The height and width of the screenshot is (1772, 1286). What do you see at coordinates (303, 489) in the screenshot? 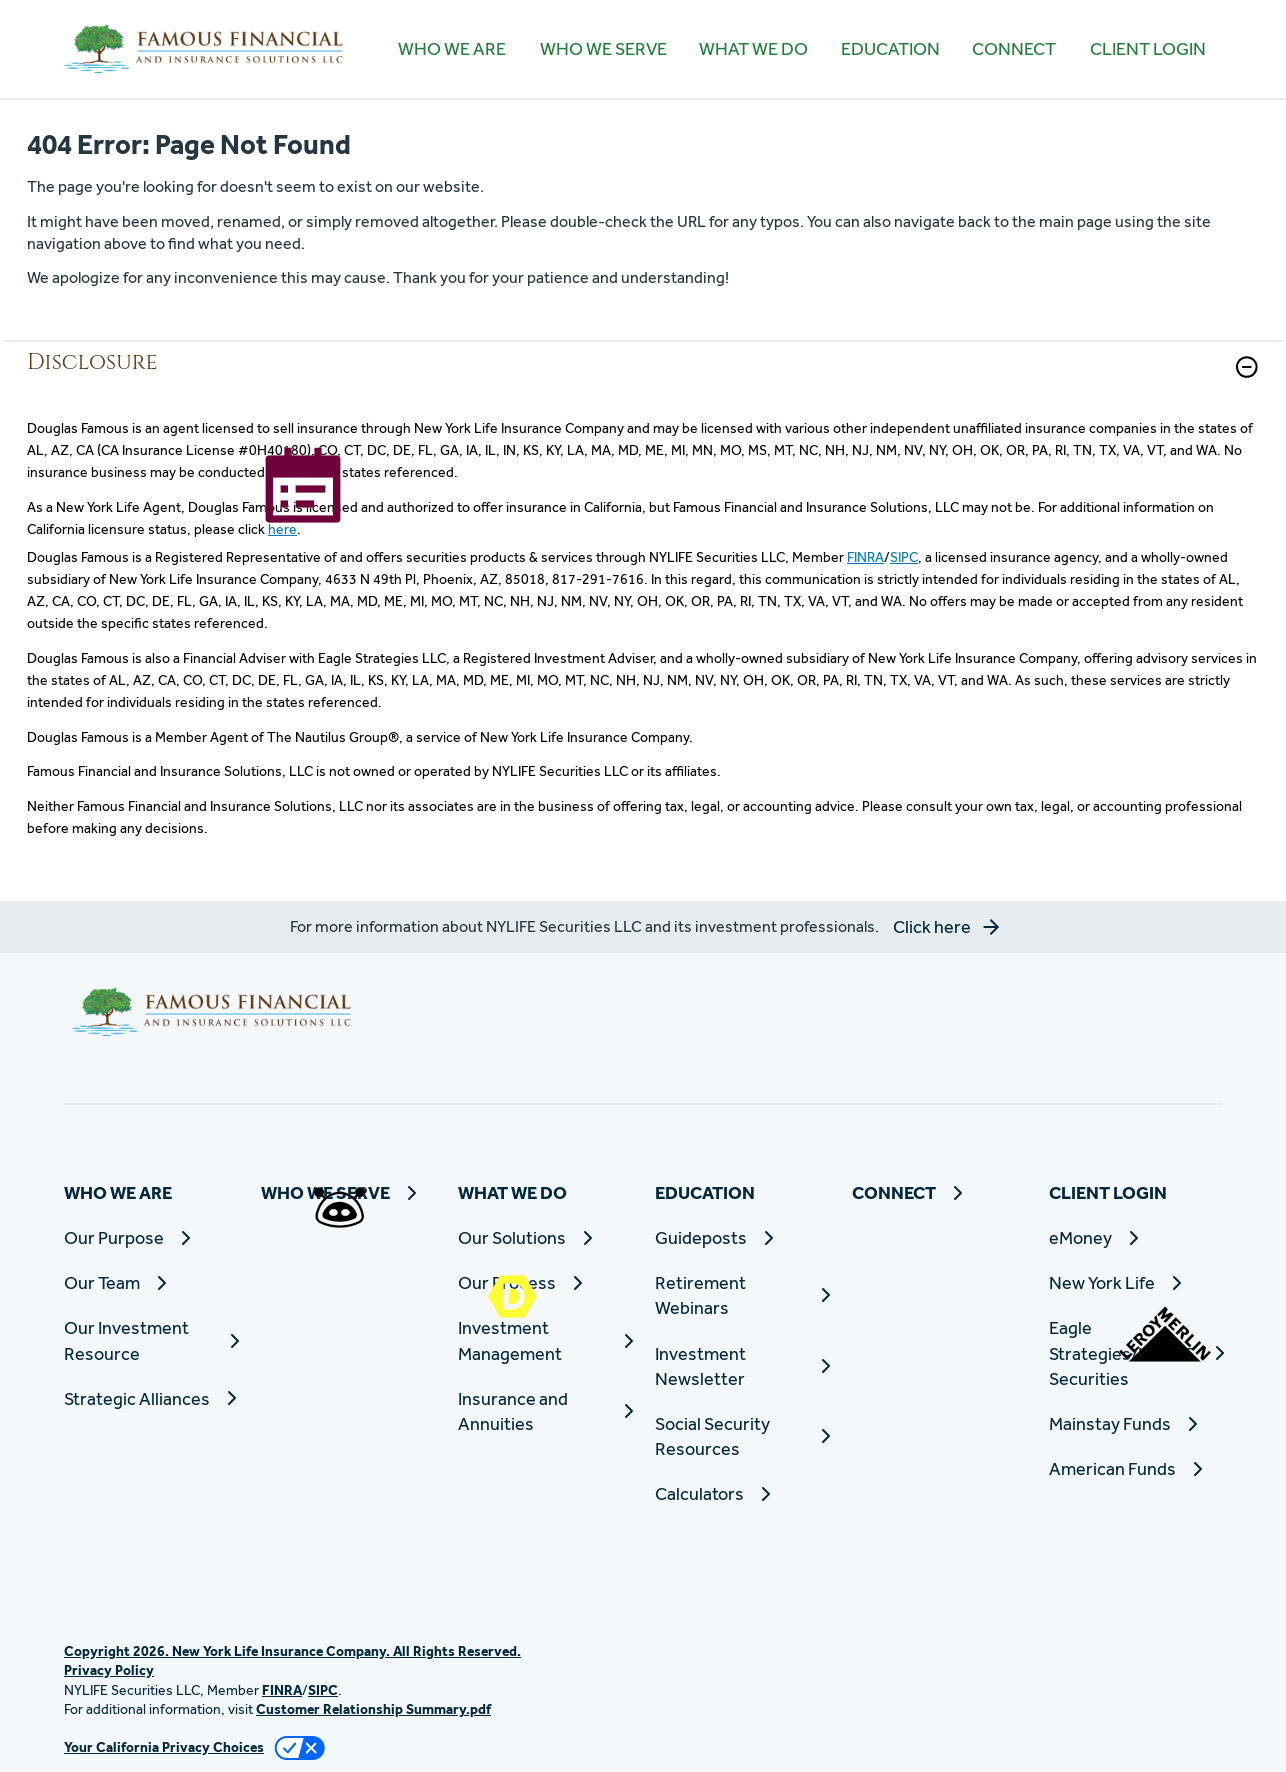
I see `view calendar tasks and to-do items` at bounding box center [303, 489].